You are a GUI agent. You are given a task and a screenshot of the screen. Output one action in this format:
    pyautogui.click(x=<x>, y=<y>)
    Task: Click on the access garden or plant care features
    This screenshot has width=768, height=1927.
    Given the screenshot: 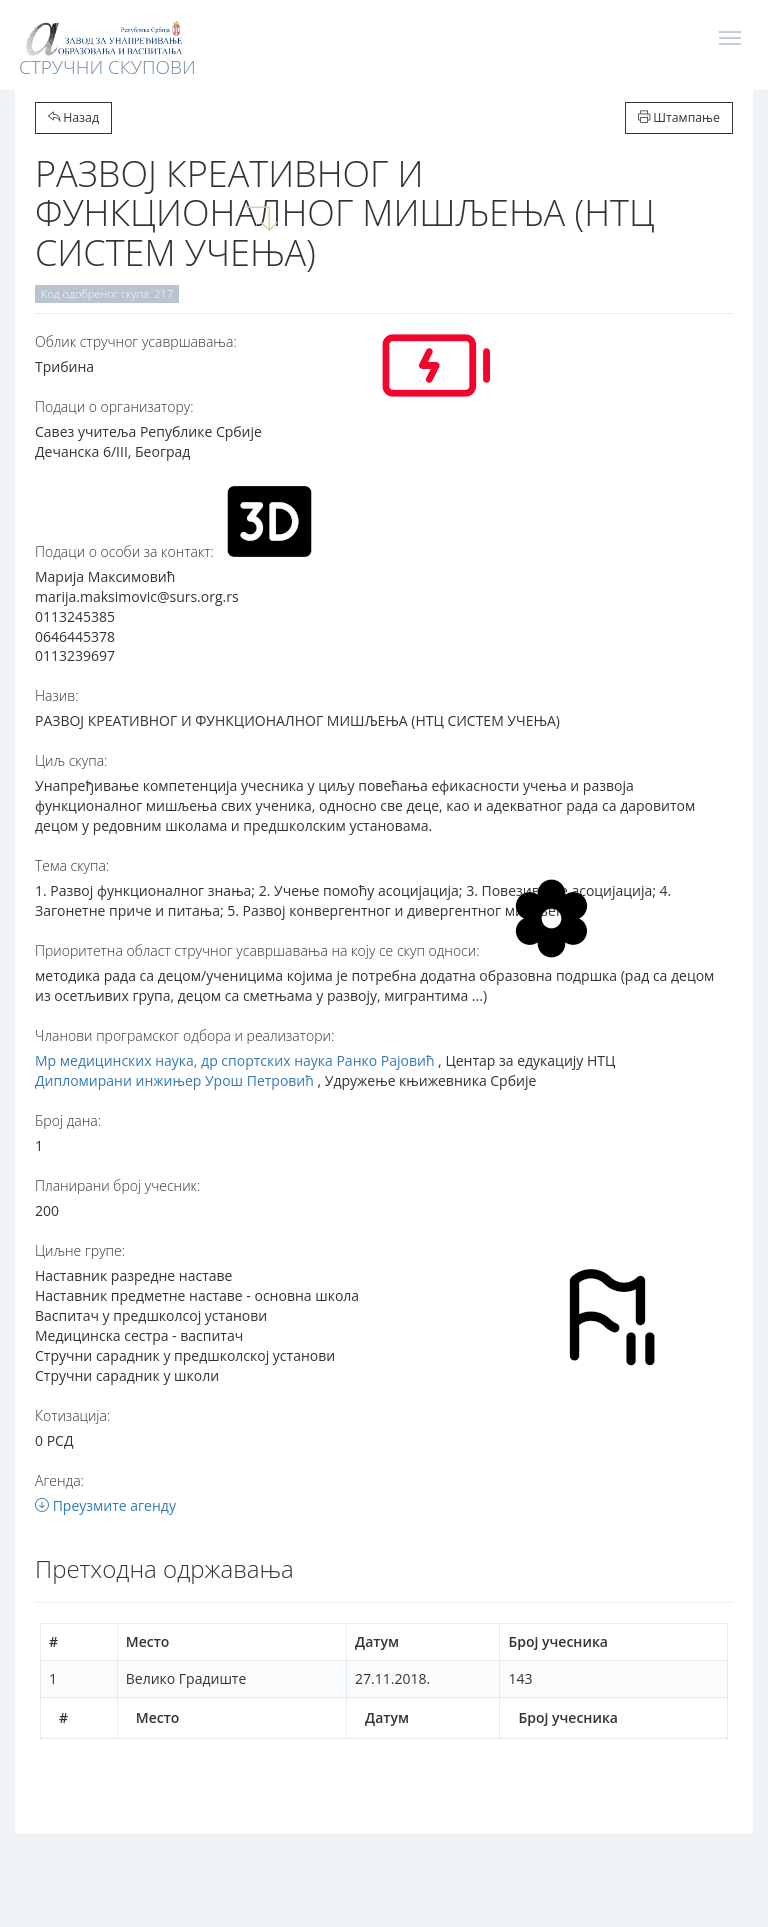 What is the action you would take?
    pyautogui.click(x=551, y=918)
    